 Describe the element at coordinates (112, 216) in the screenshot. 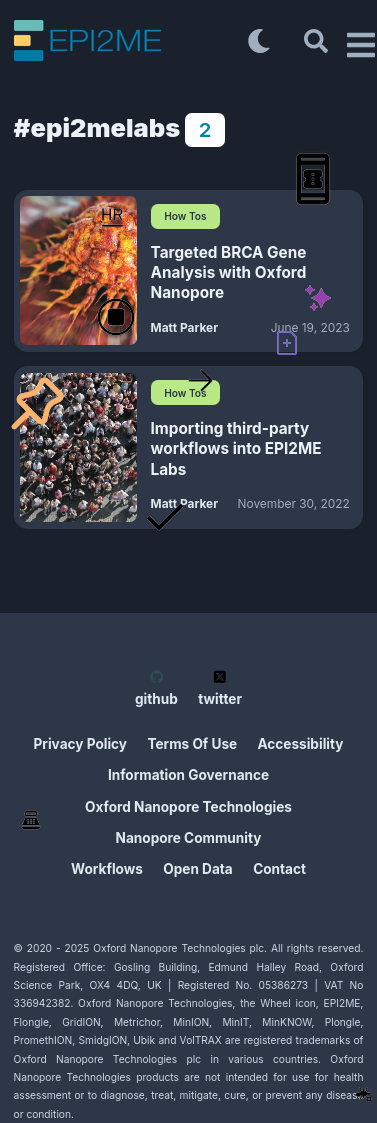

I see `insert a horizontal rule or divider line` at that location.